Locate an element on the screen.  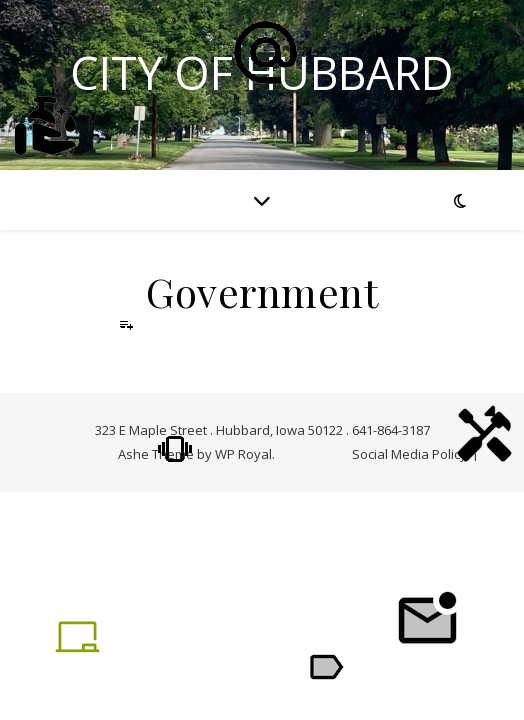
indicates an unread email message is located at coordinates (427, 620).